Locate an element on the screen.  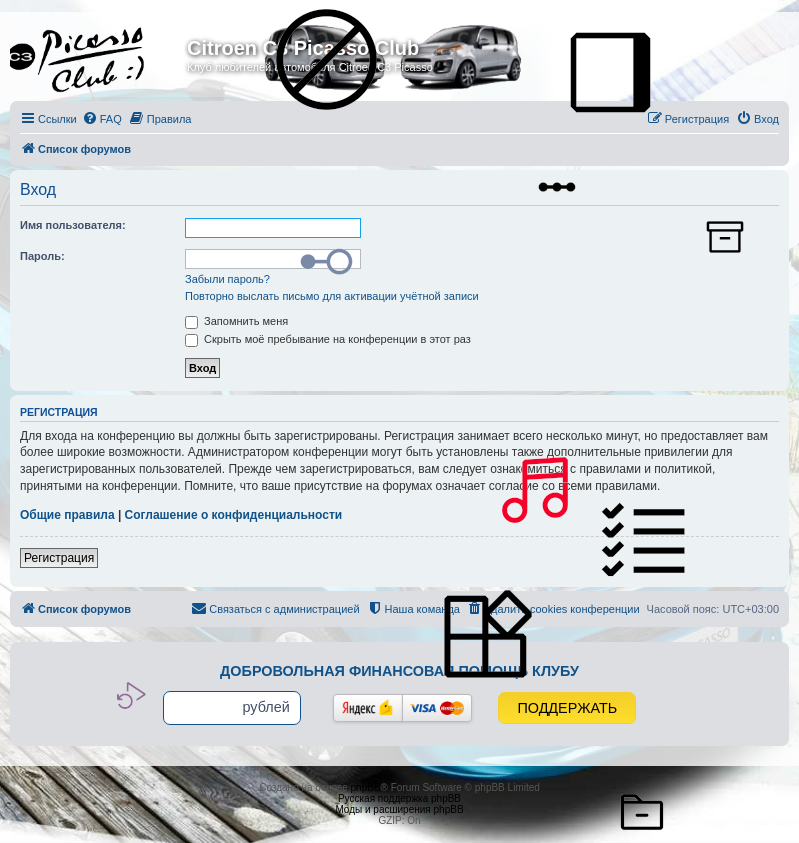
browse and install extensions is located at coordinates (488, 633).